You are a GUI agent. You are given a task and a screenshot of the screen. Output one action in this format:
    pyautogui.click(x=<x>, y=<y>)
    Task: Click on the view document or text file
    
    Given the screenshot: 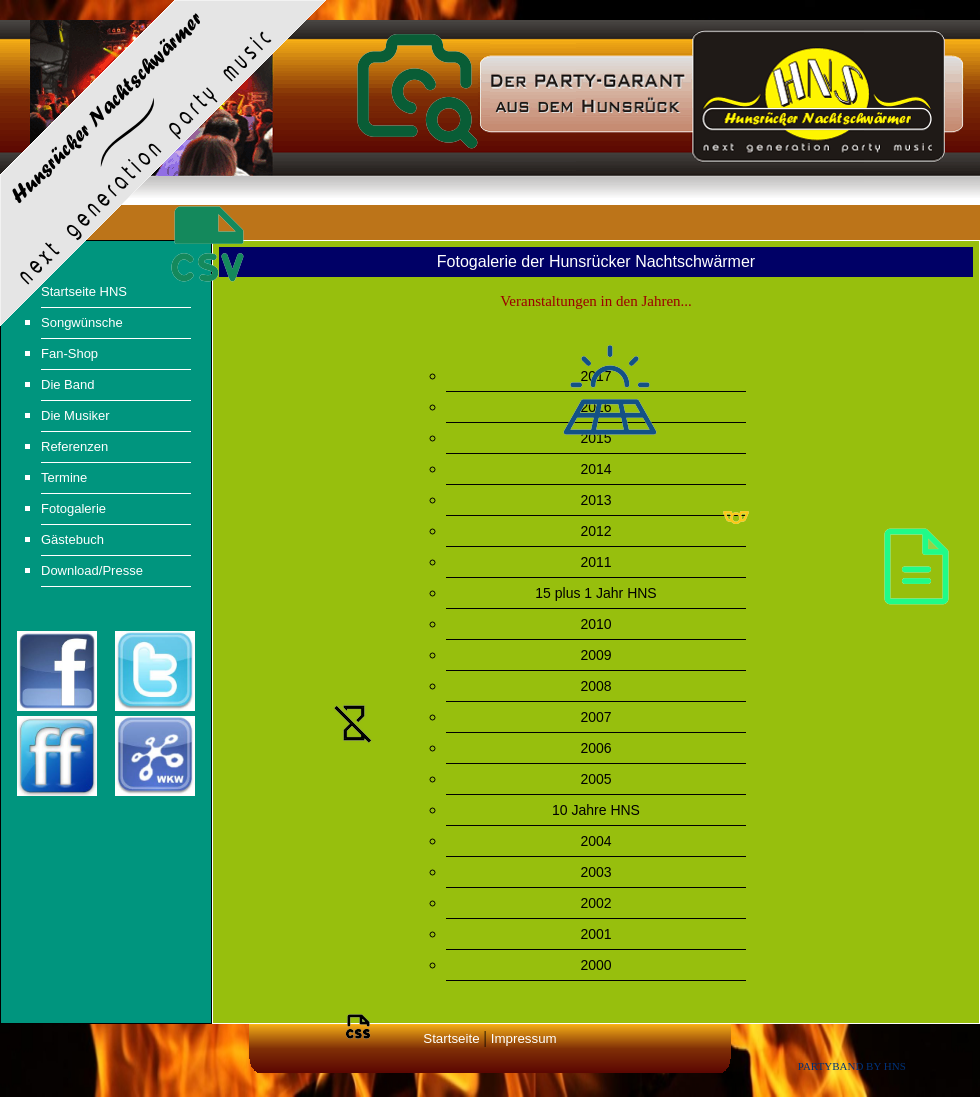 What is the action you would take?
    pyautogui.click(x=916, y=566)
    